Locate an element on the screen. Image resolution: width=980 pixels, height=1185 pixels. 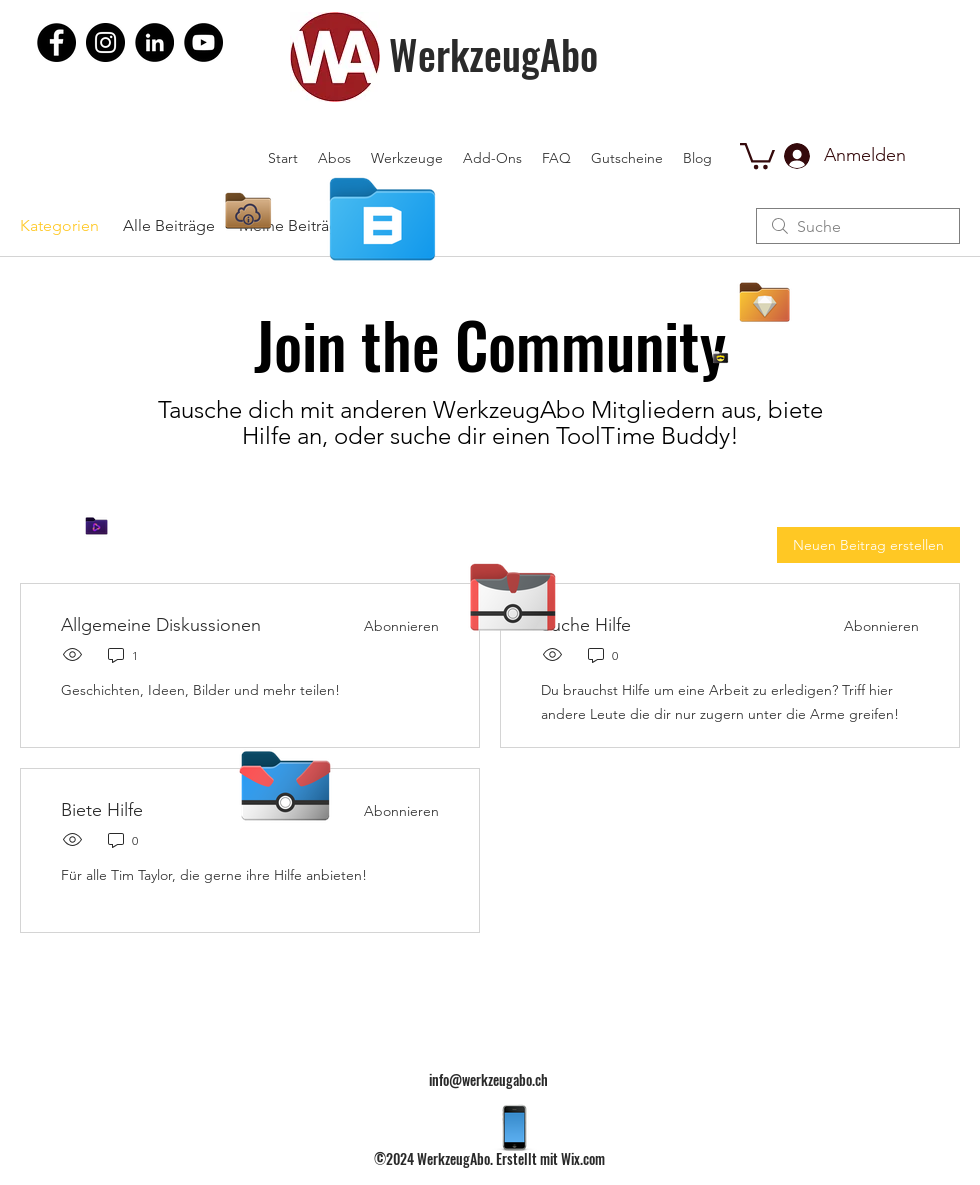
folder containing nim programming language projects is located at coordinates (720, 357).